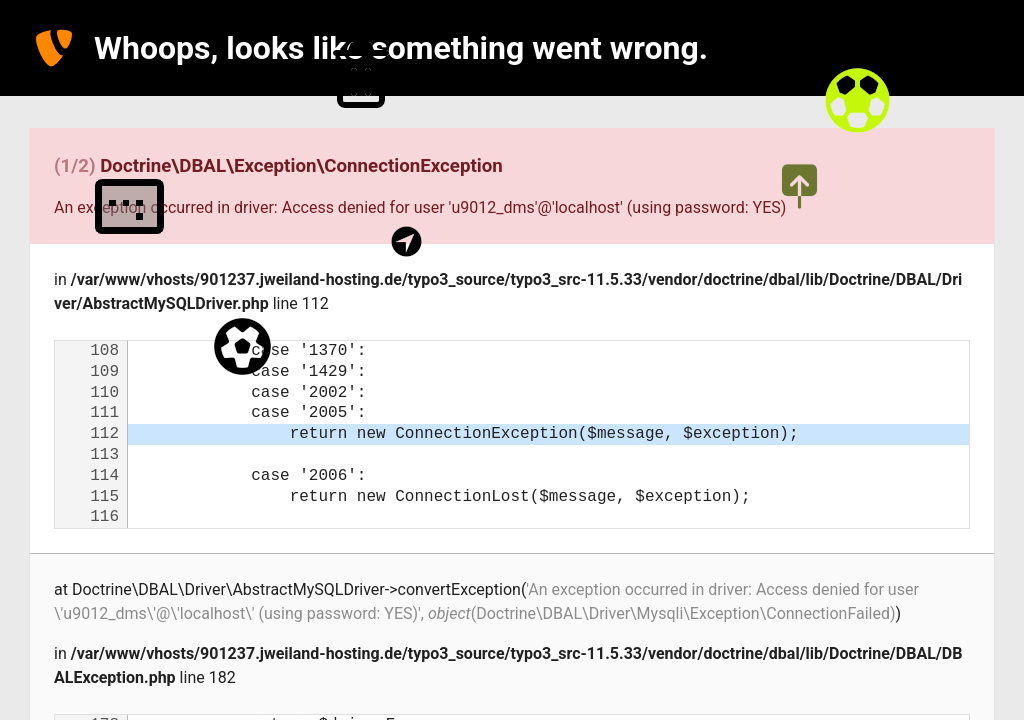 This screenshot has width=1024, height=720. What do you see at coordinates (242, 346) in the screenshot?
I see `access sports or soccer-related content` at bounding box center [242, 346].